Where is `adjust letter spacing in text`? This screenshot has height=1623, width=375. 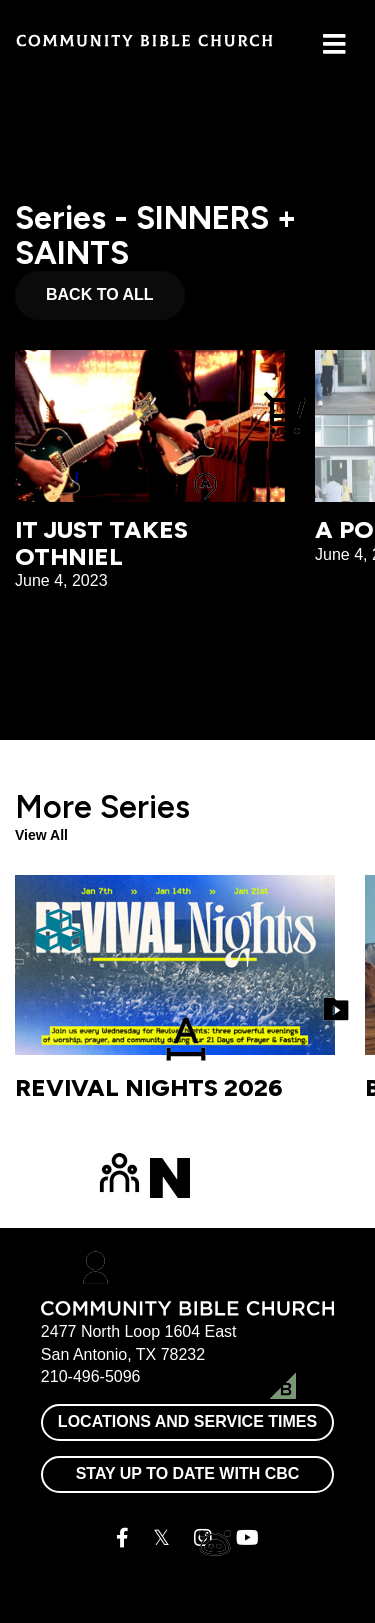 adjust letter spacing in text is located at coordinates (186, 1039).